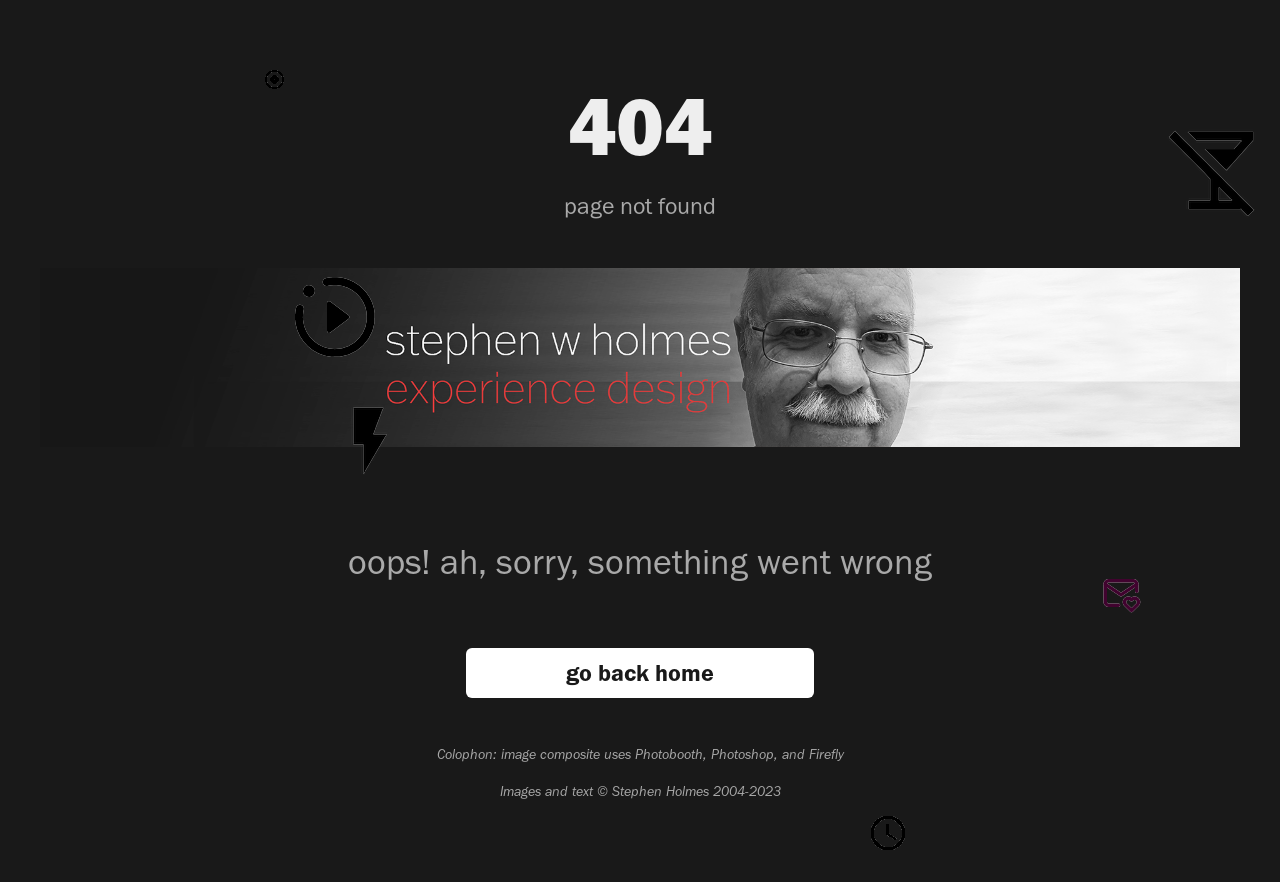 The width and height of the screenshot is (1280, 882). Describe the element at coordinates (1121, 593) in the screenshot. I see `view favorite or loved emails` at that location.